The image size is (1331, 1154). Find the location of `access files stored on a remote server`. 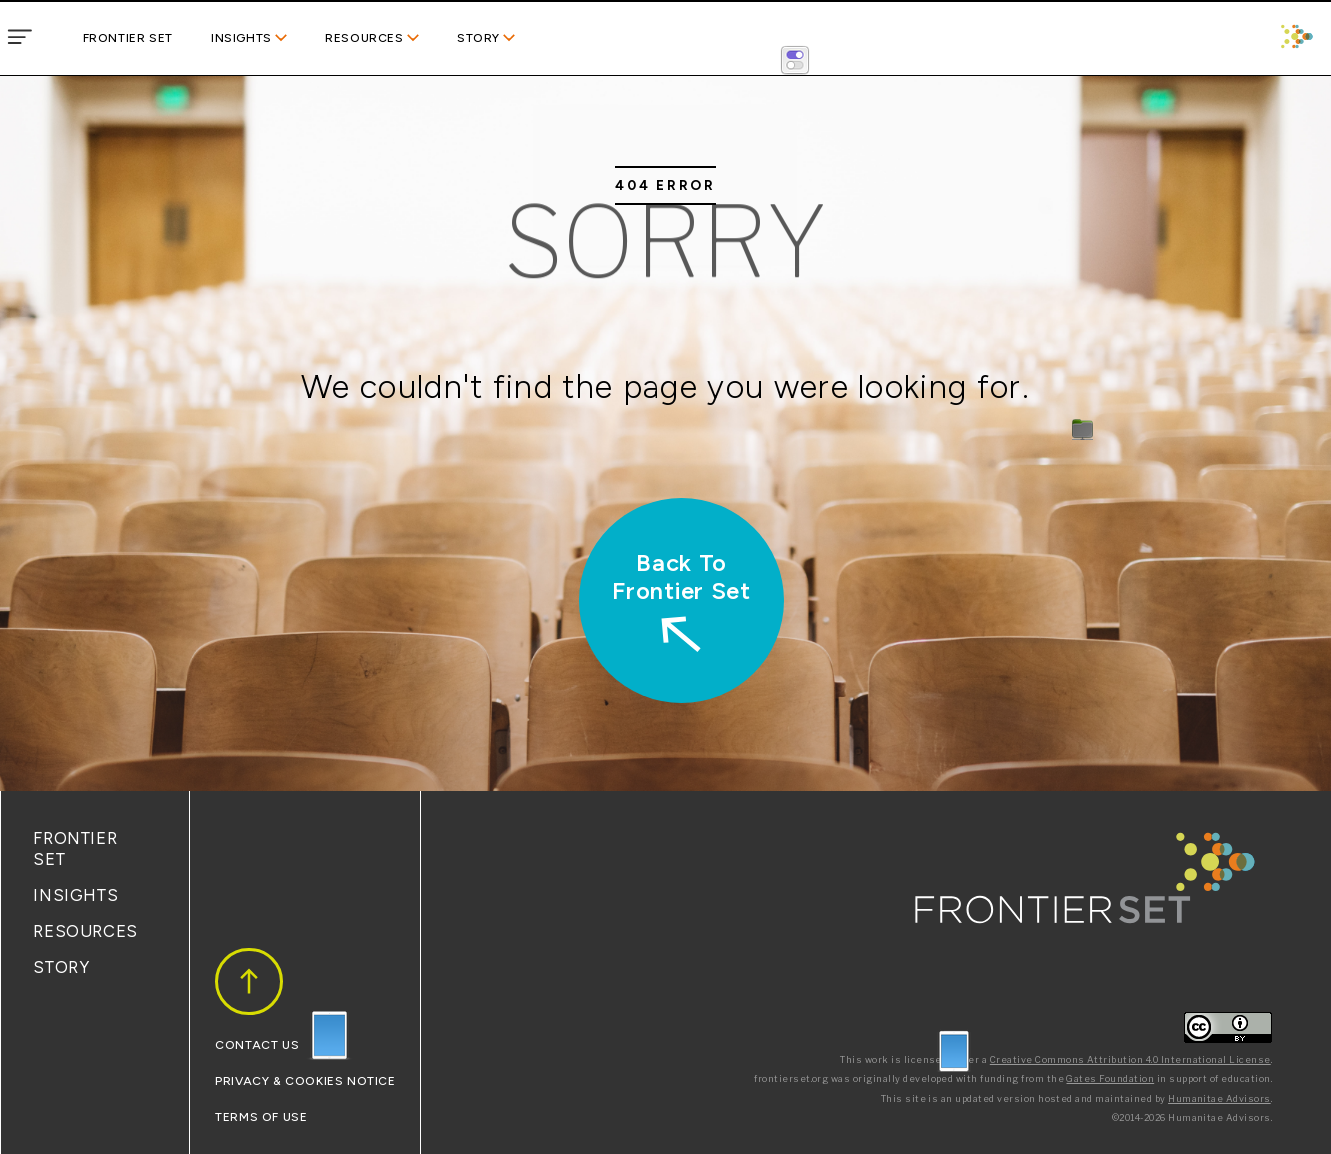

access files stored on a remote server is located at coordinates (1082, 429).